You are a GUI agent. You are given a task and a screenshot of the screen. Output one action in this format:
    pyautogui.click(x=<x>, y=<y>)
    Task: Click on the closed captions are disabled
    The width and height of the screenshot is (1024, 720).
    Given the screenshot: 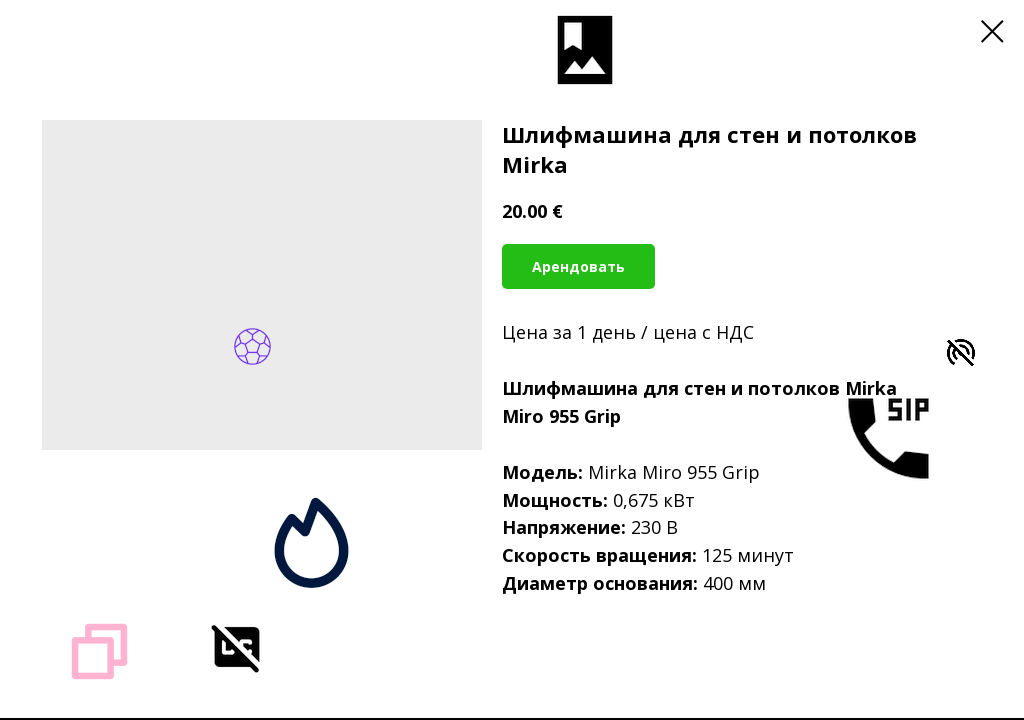 What is the action you would take?
    pyautogui.click(x=237, y=647)
    